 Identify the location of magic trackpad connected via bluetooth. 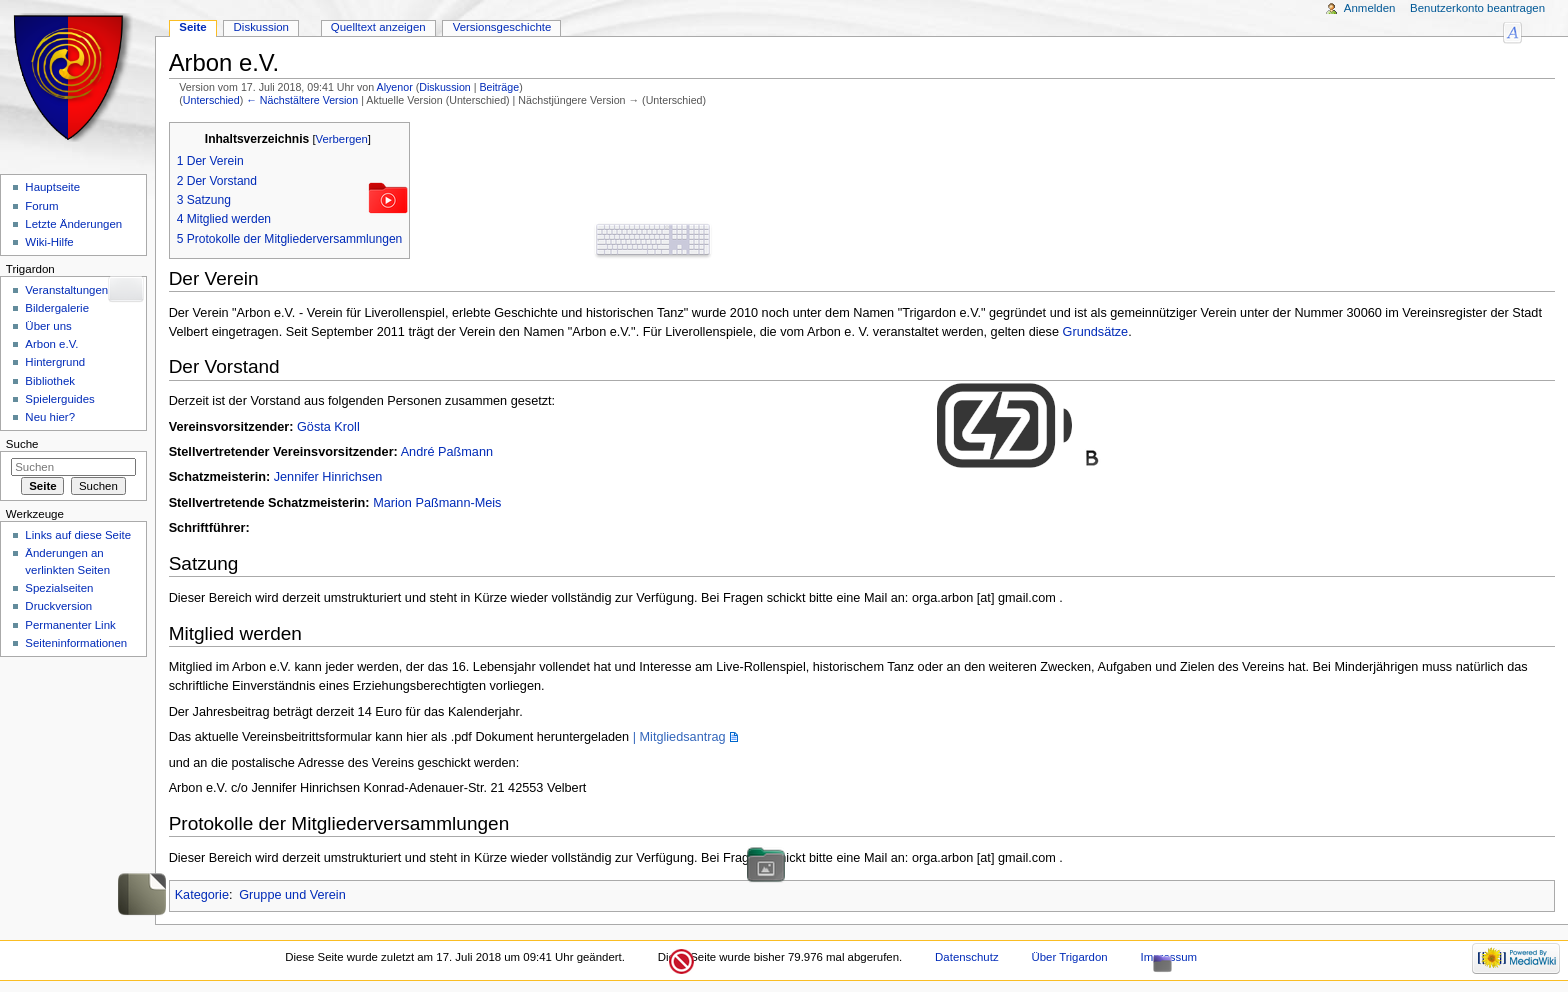
(126, 289).